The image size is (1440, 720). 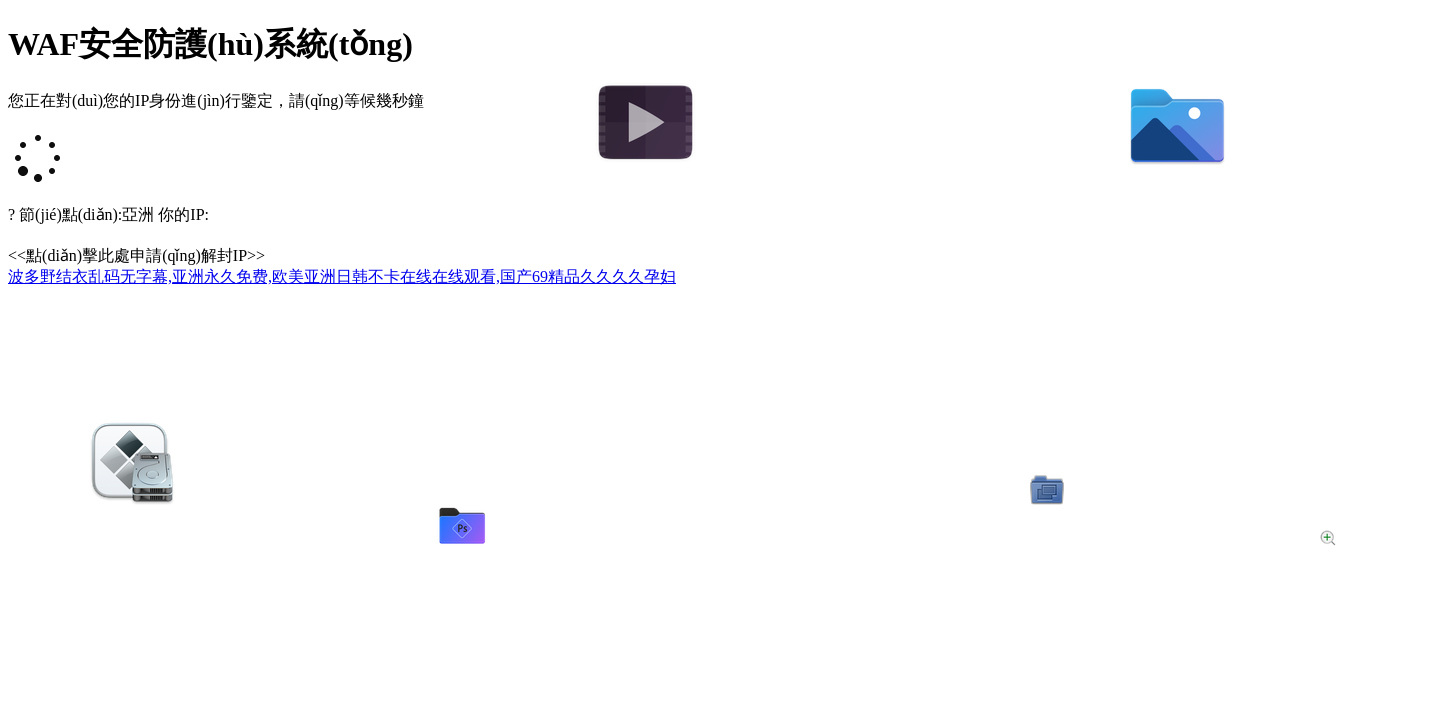 I want to click on open pictures folder, so click(x=1177, y=128).